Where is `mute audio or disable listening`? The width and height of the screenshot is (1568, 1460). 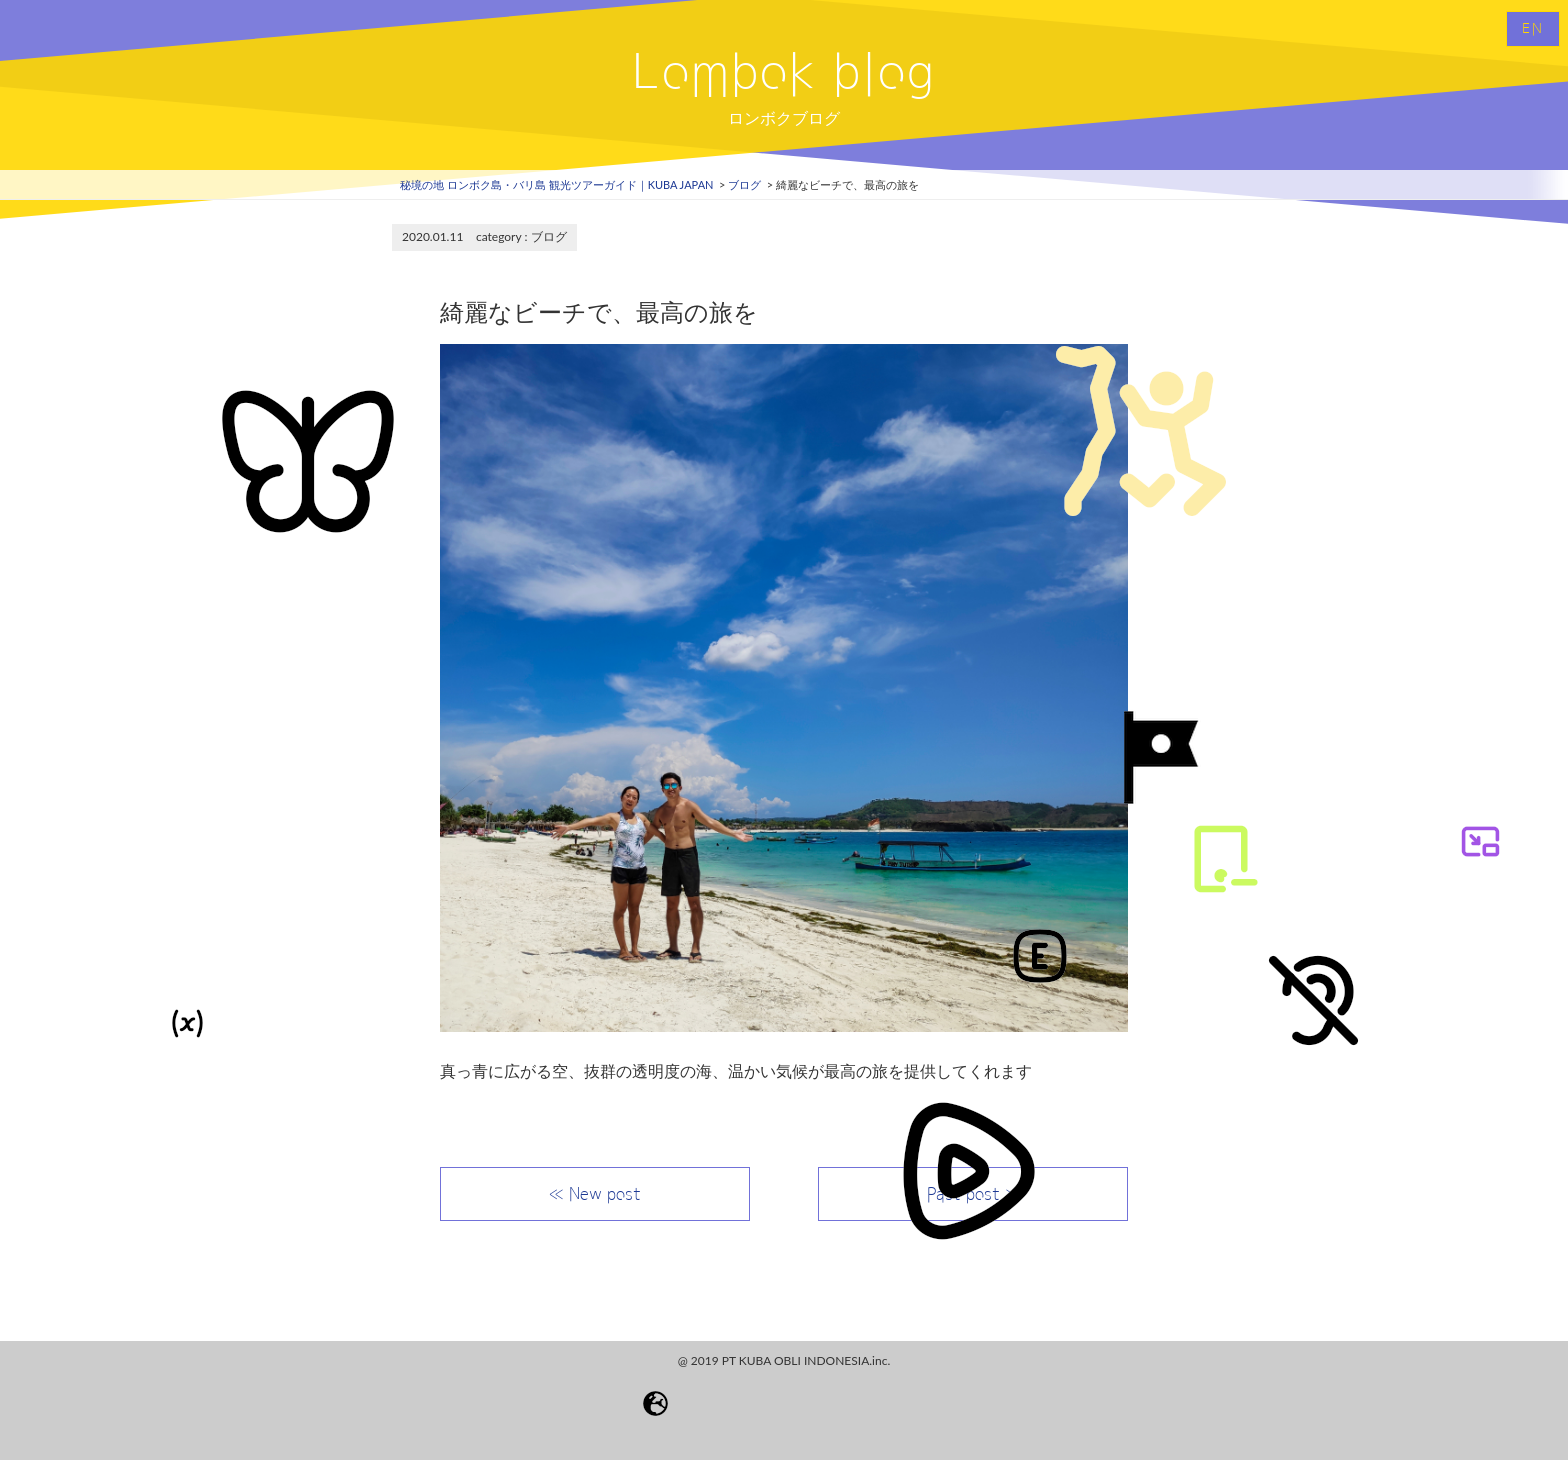
mute audio or disable listening is located at coordinates (1313, 1000).